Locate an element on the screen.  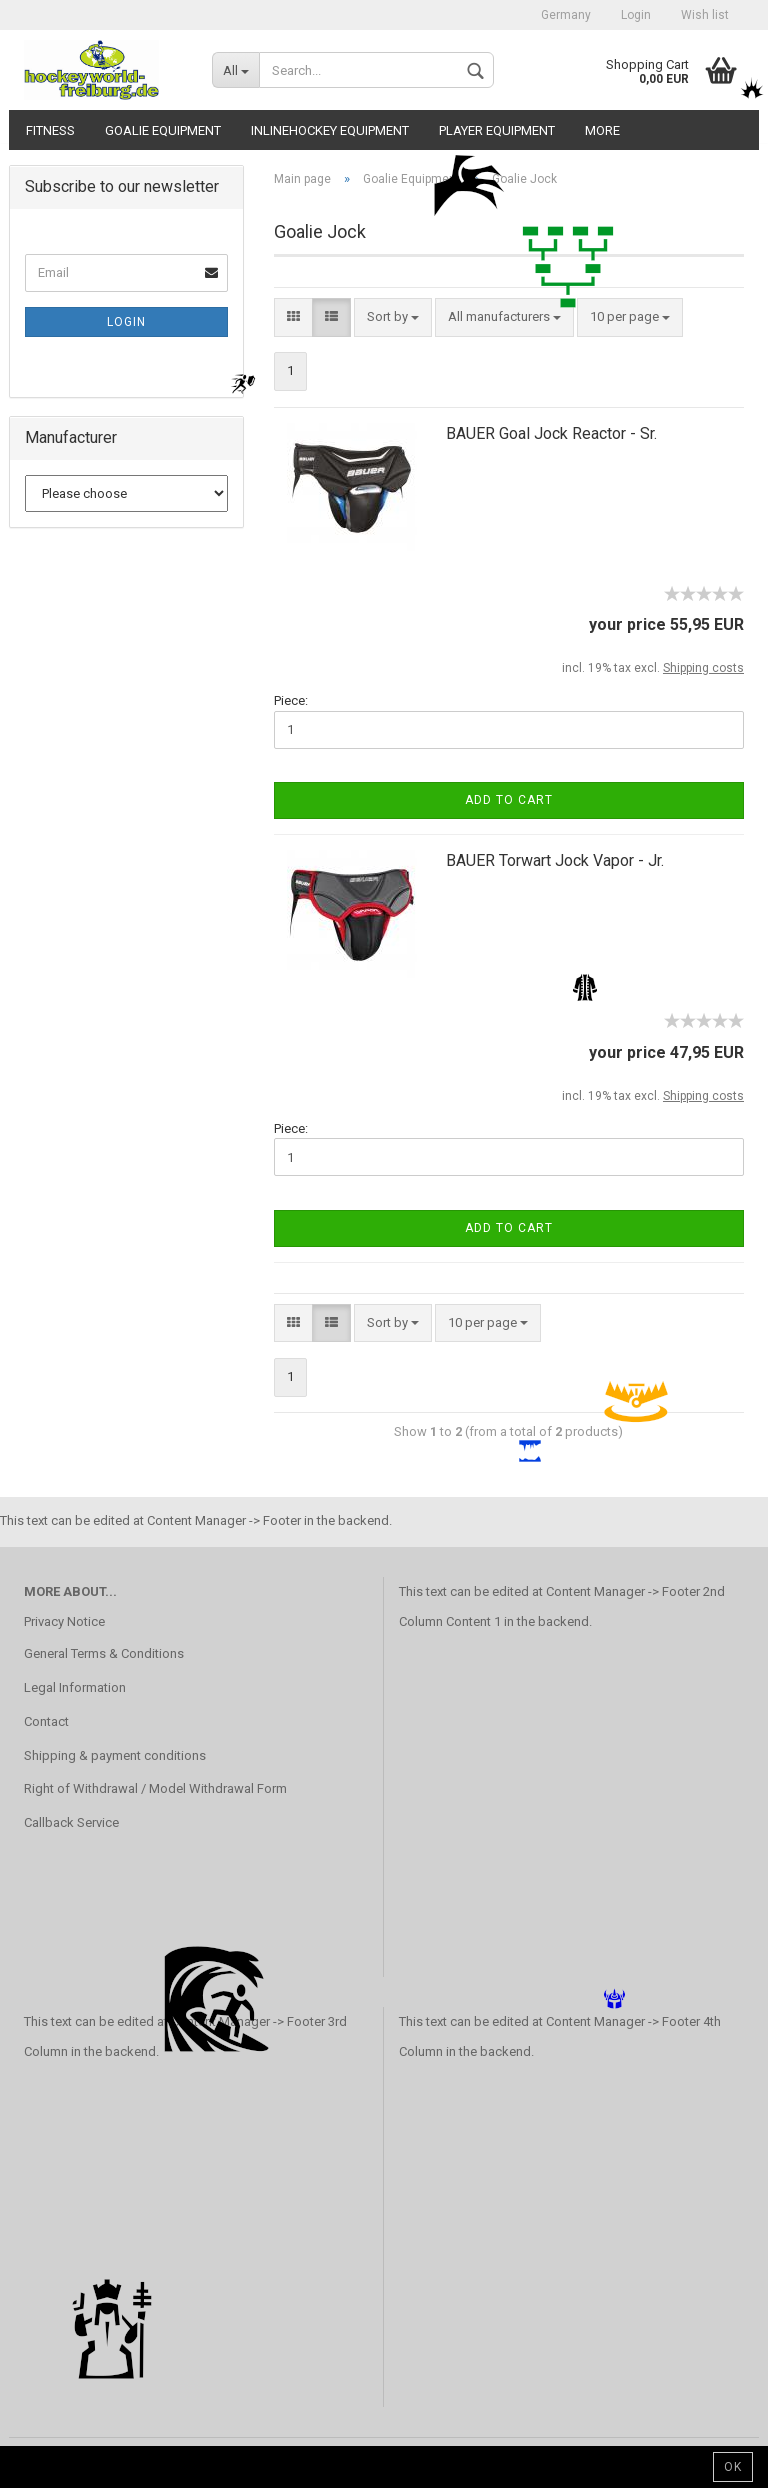
surfing or water sports activity is located at coordinates (217, 1999).